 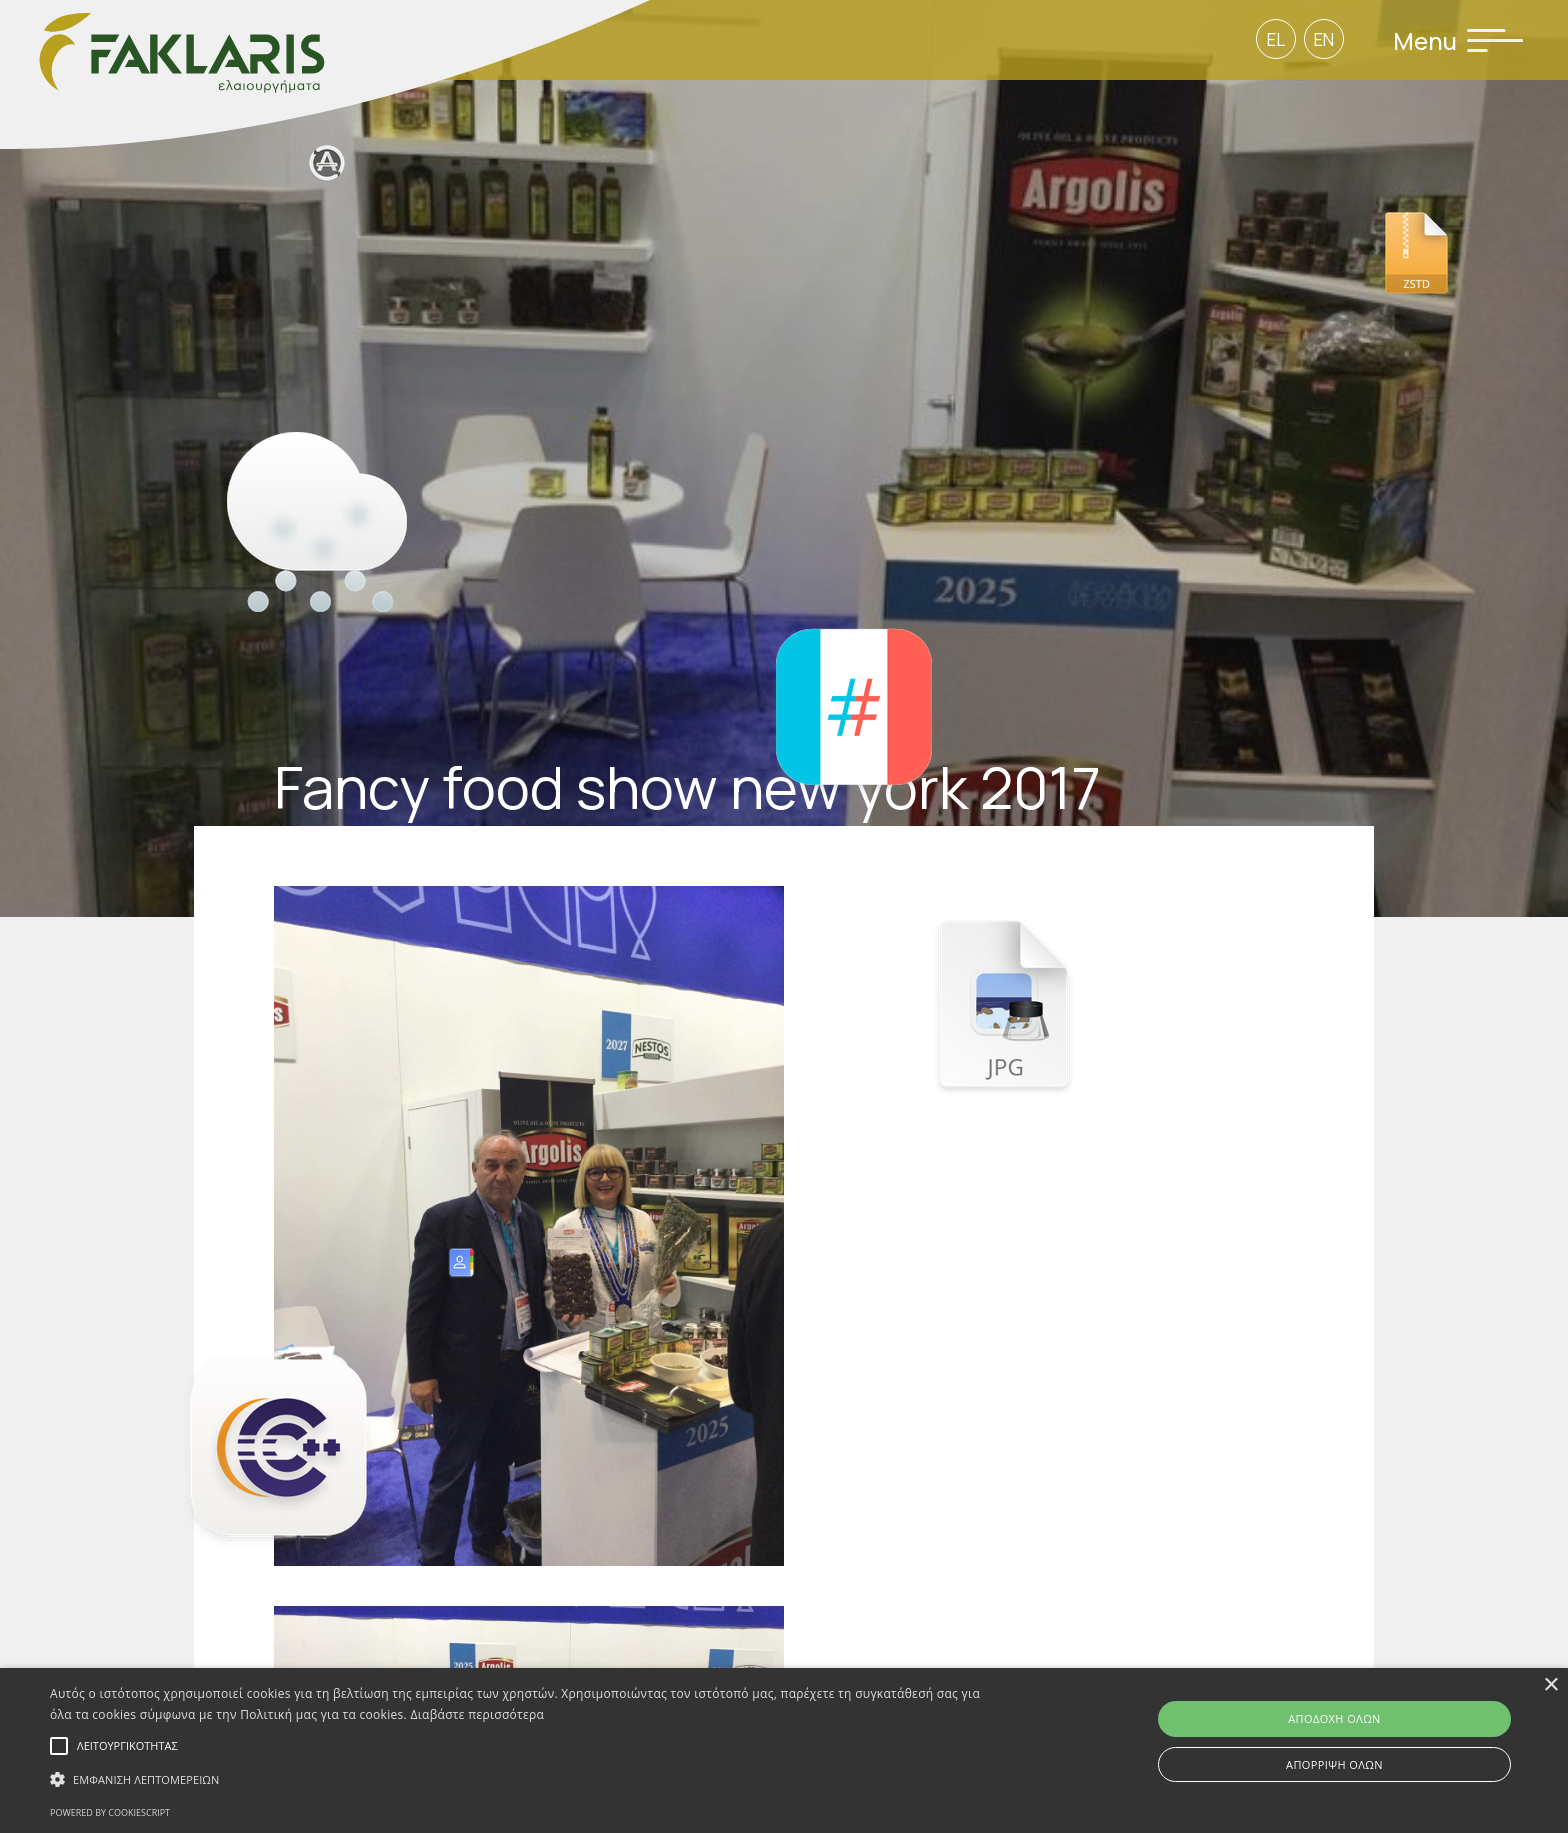 What do you see at coordinates (327, 163) in the screenshot?
I see `check for available software updates` at bounding box center [327, 163].